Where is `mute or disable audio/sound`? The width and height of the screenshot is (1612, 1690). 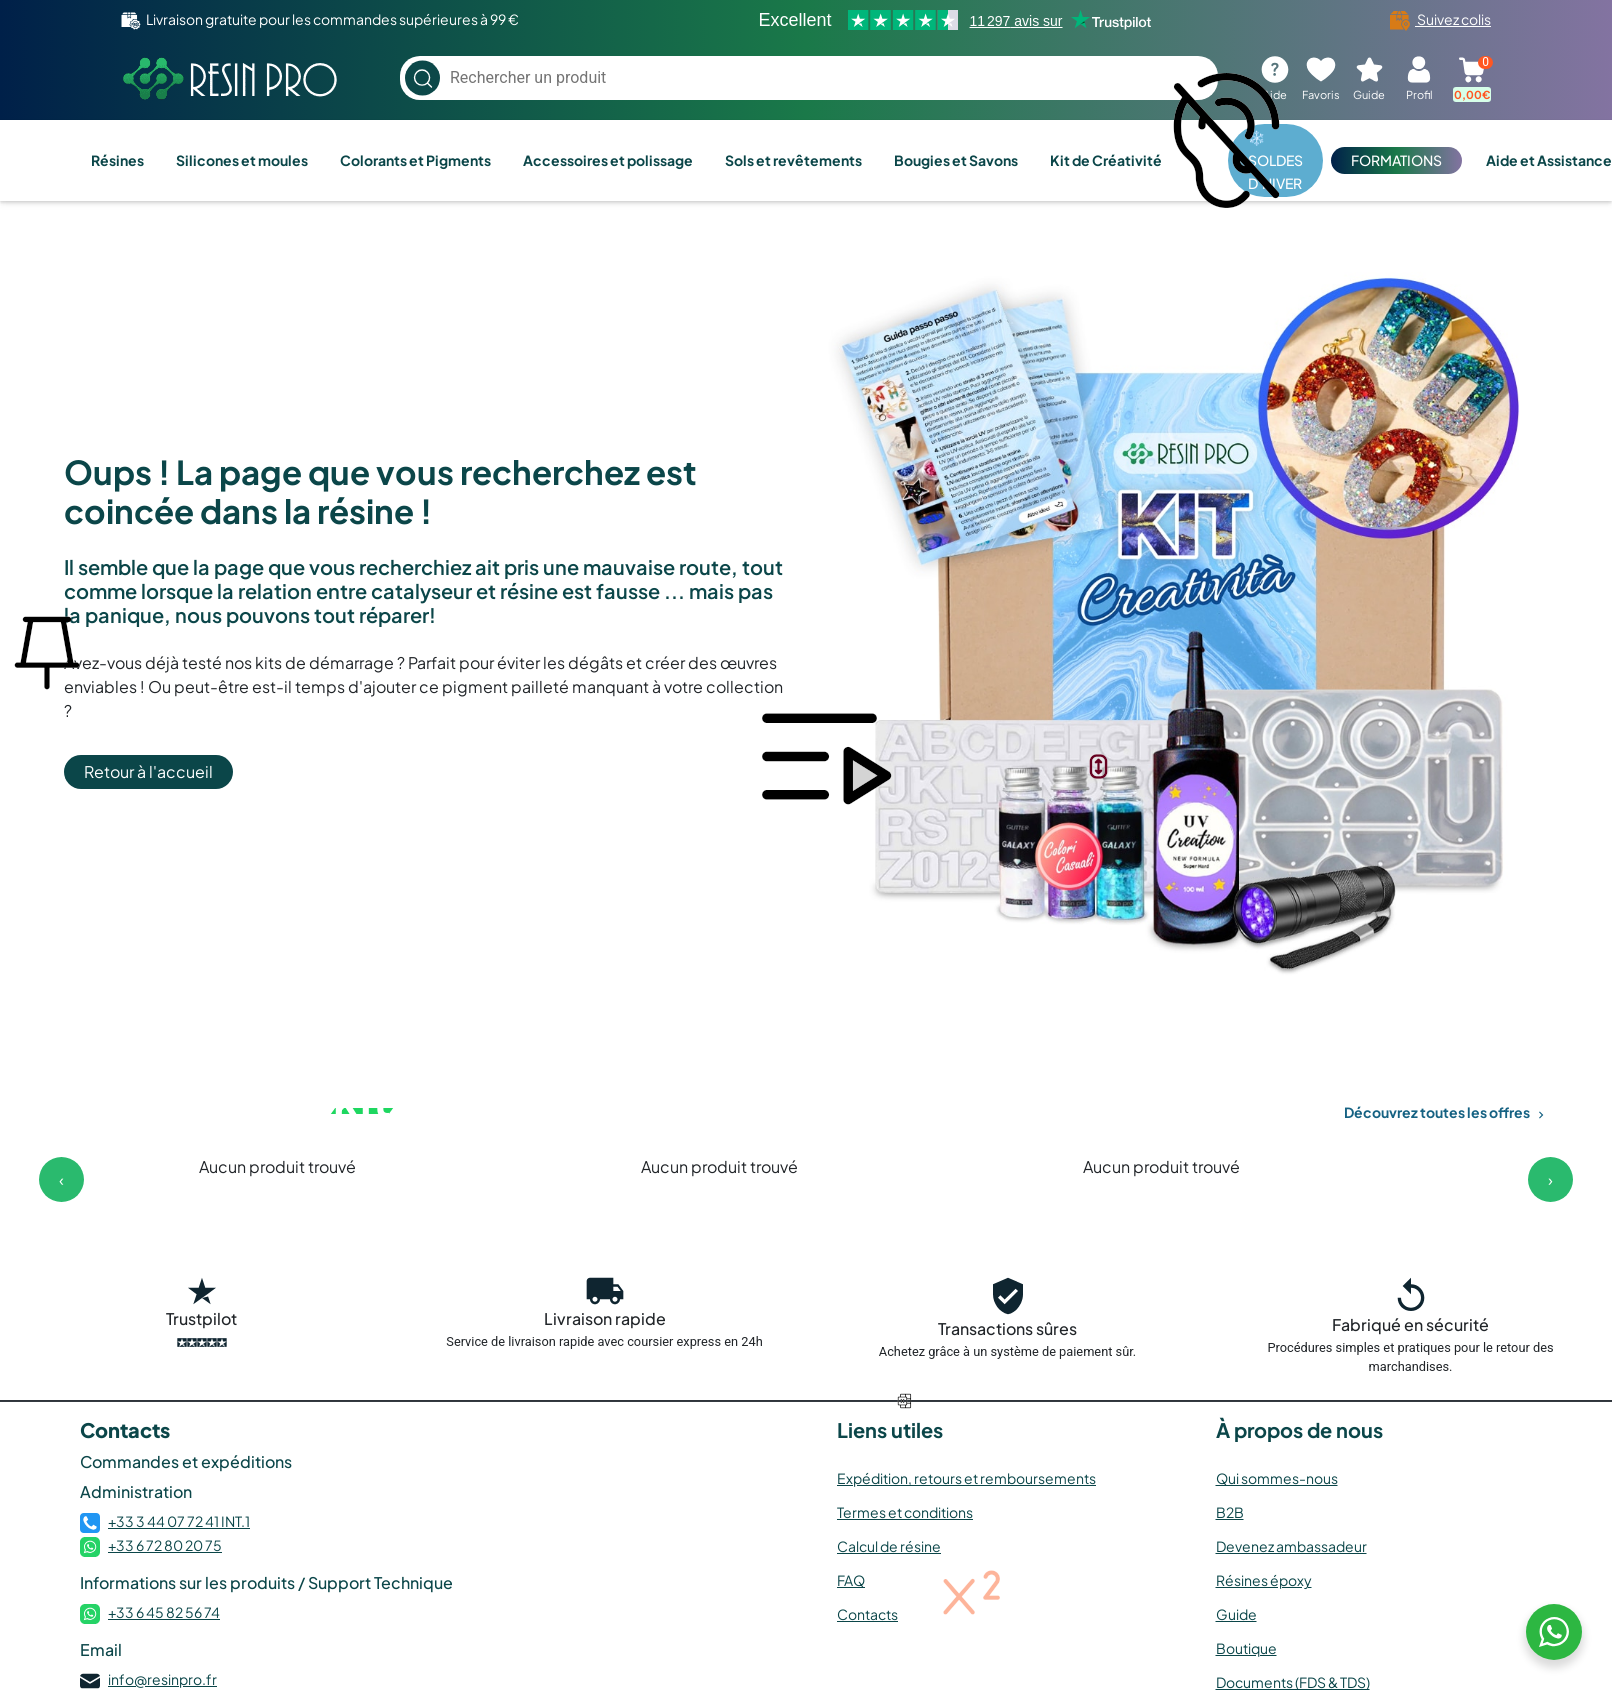
mute or disable audio/sound is located at coordinates (1226, 140).